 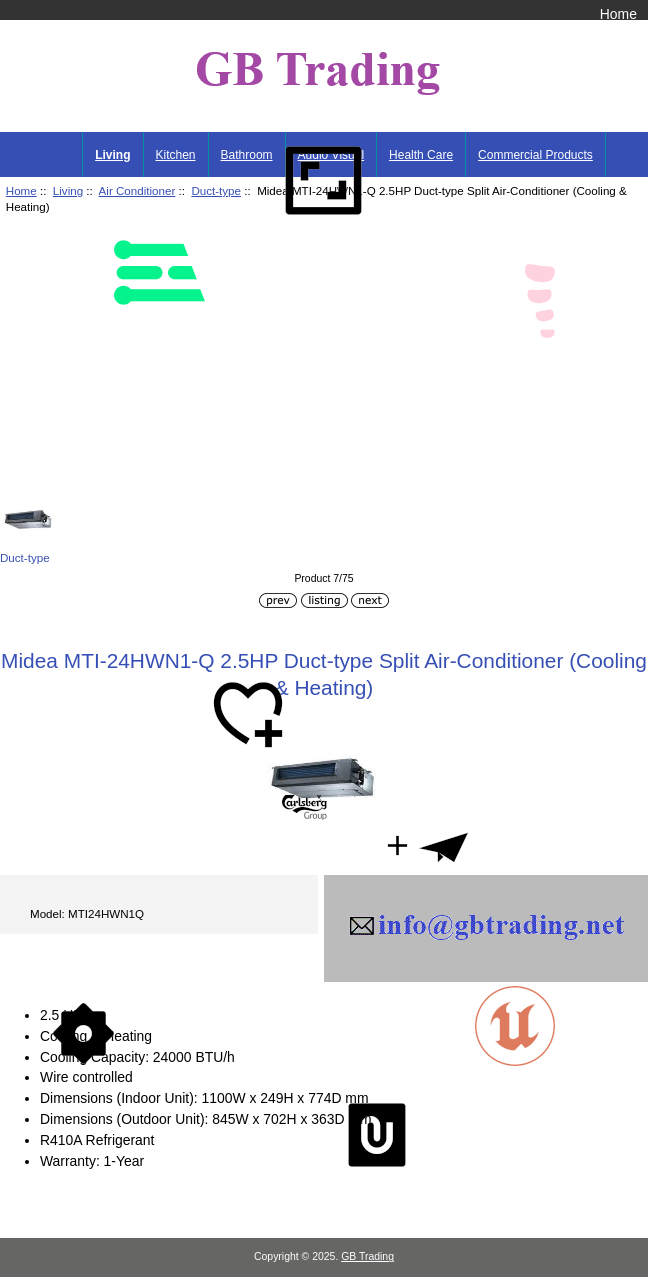 I want to click on add a new item, so click(x=397, y=845).